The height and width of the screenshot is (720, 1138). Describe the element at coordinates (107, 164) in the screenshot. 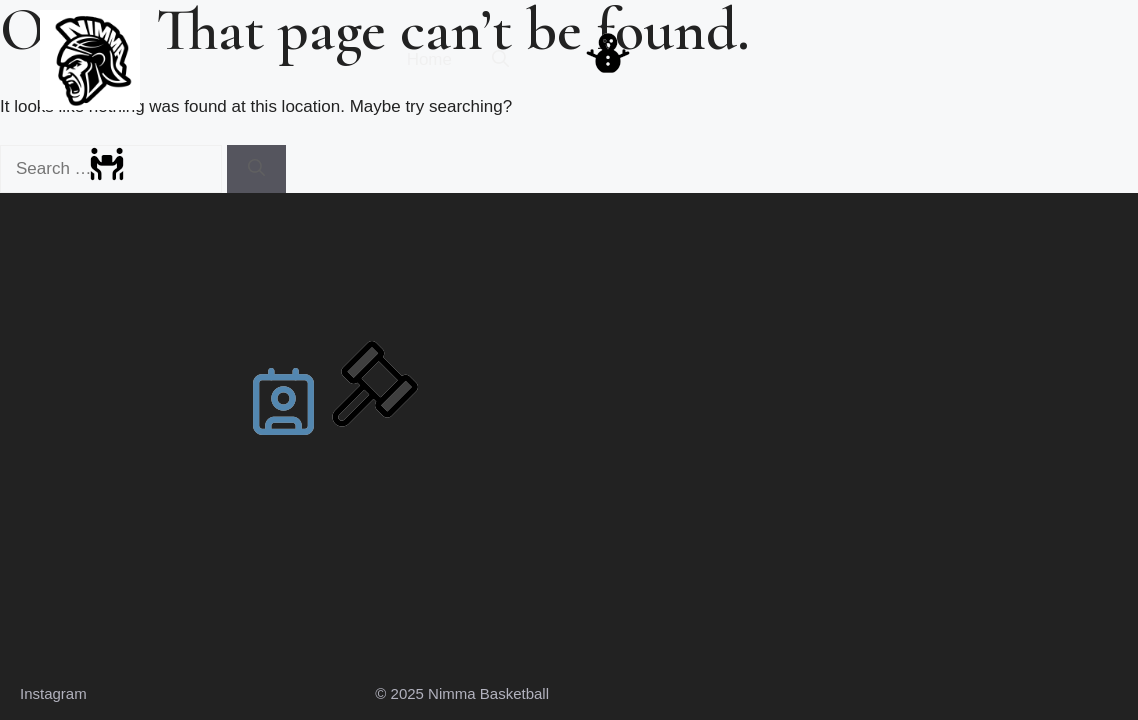

I see `team collaboration or shared task` at that location.